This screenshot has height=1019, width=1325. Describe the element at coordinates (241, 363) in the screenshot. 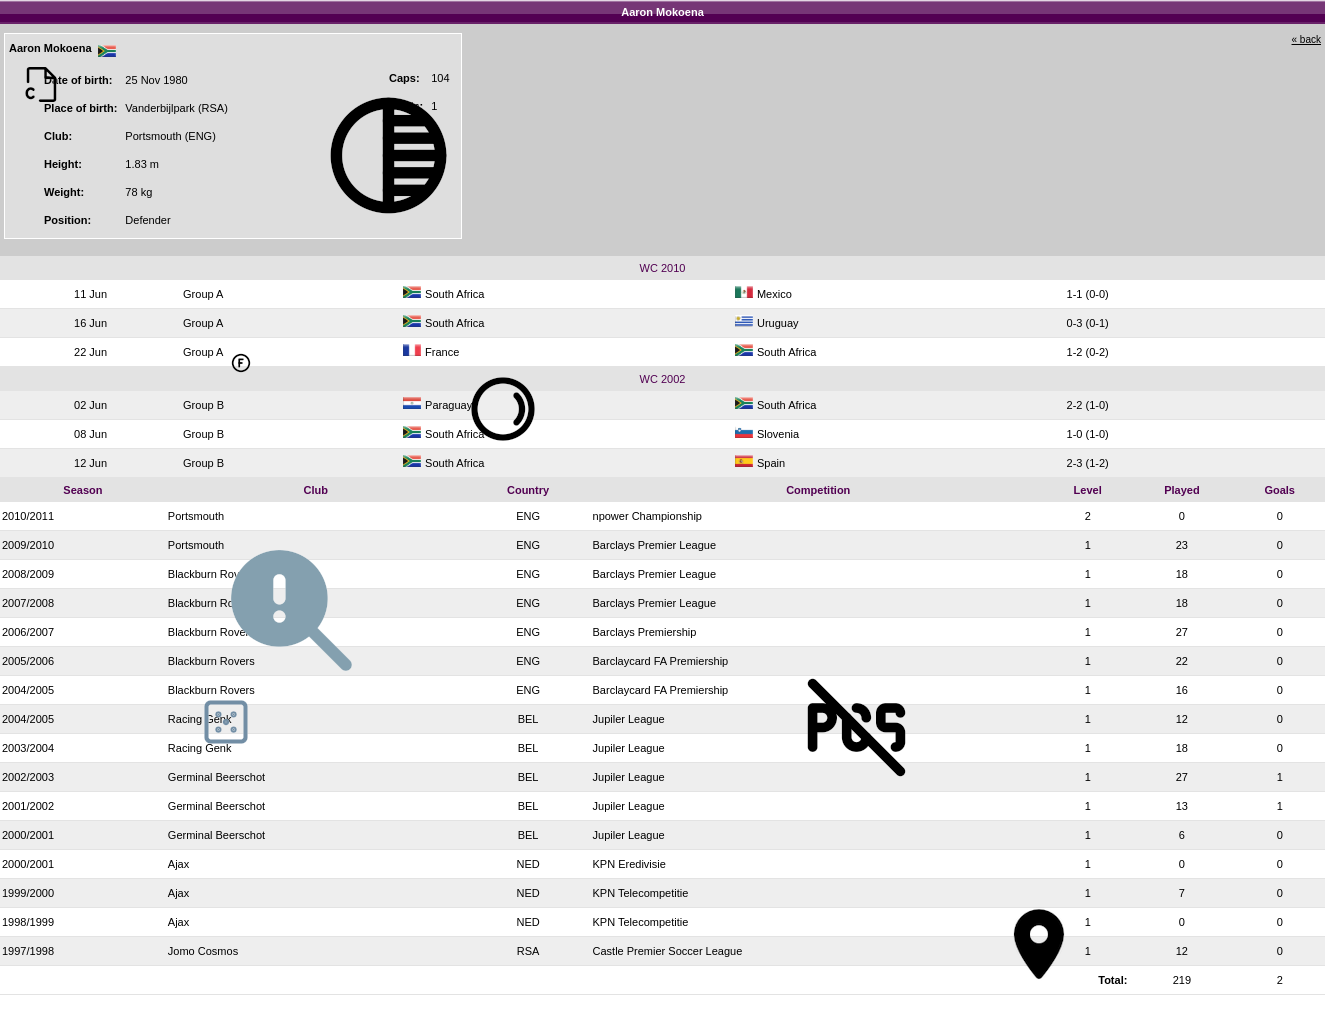

I see `tumble dry on low heat setting` at that location.